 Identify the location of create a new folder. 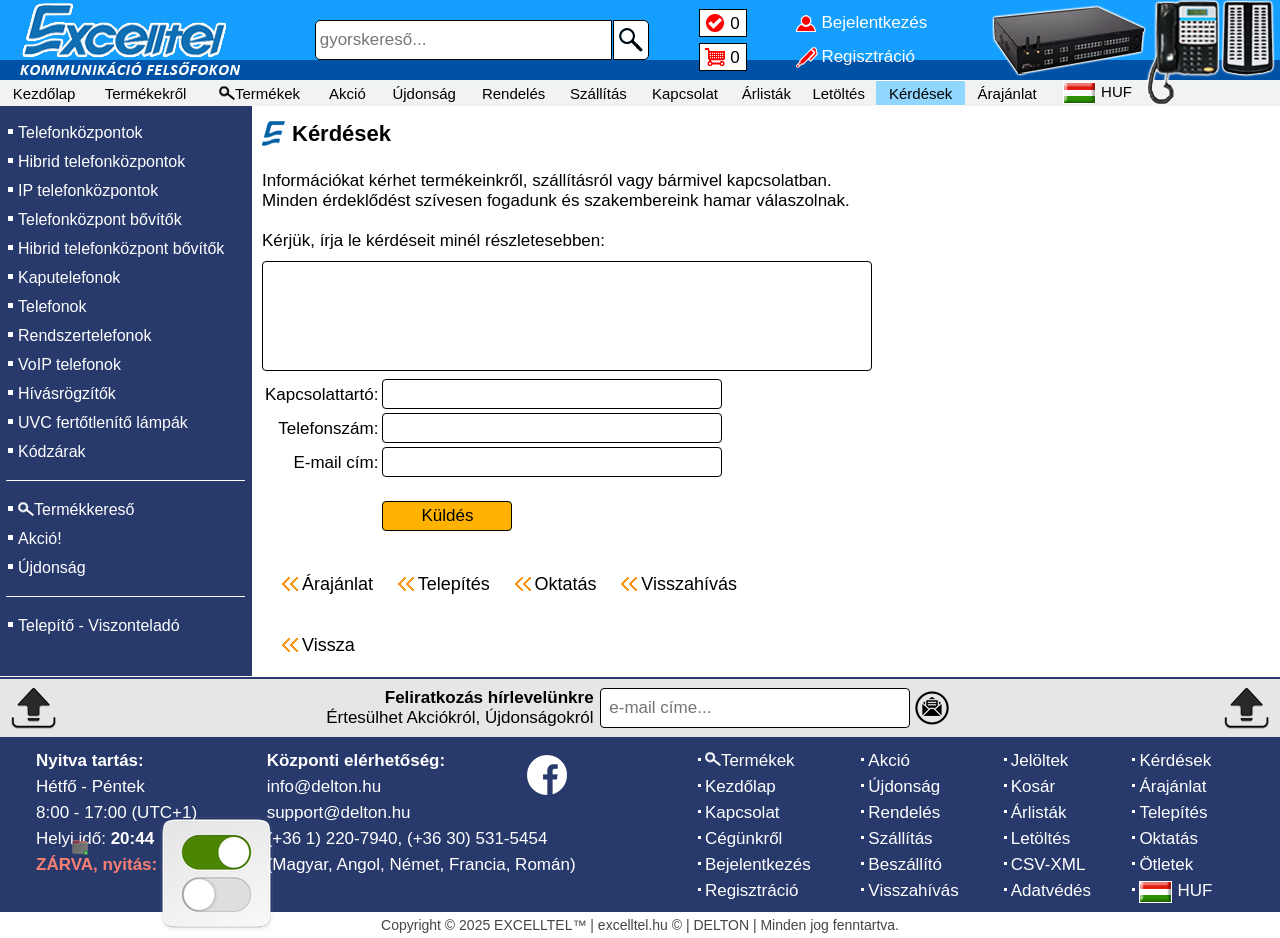
(80, 847).